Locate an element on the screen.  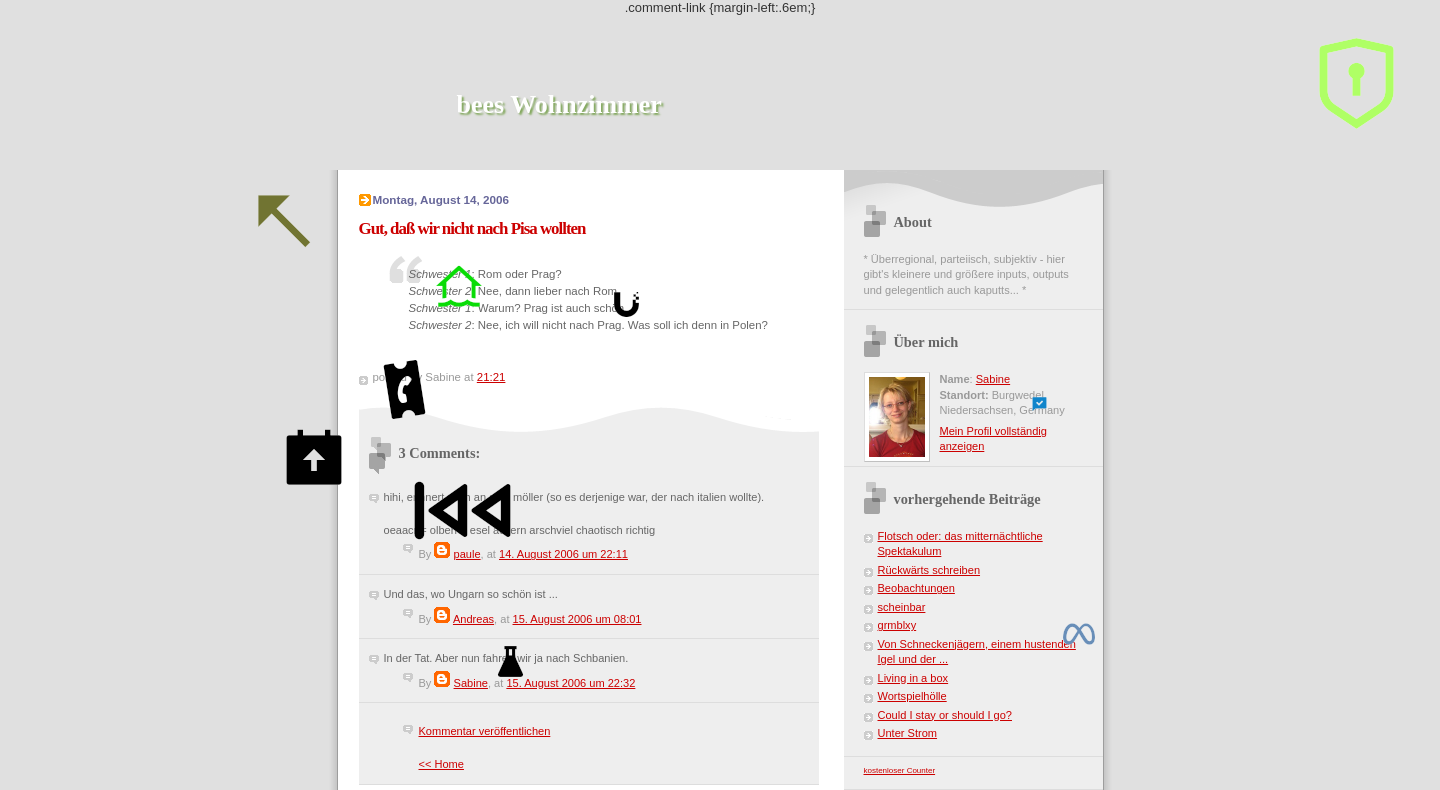
ubiquiti networks company logo is located at coordinates (626, 304).